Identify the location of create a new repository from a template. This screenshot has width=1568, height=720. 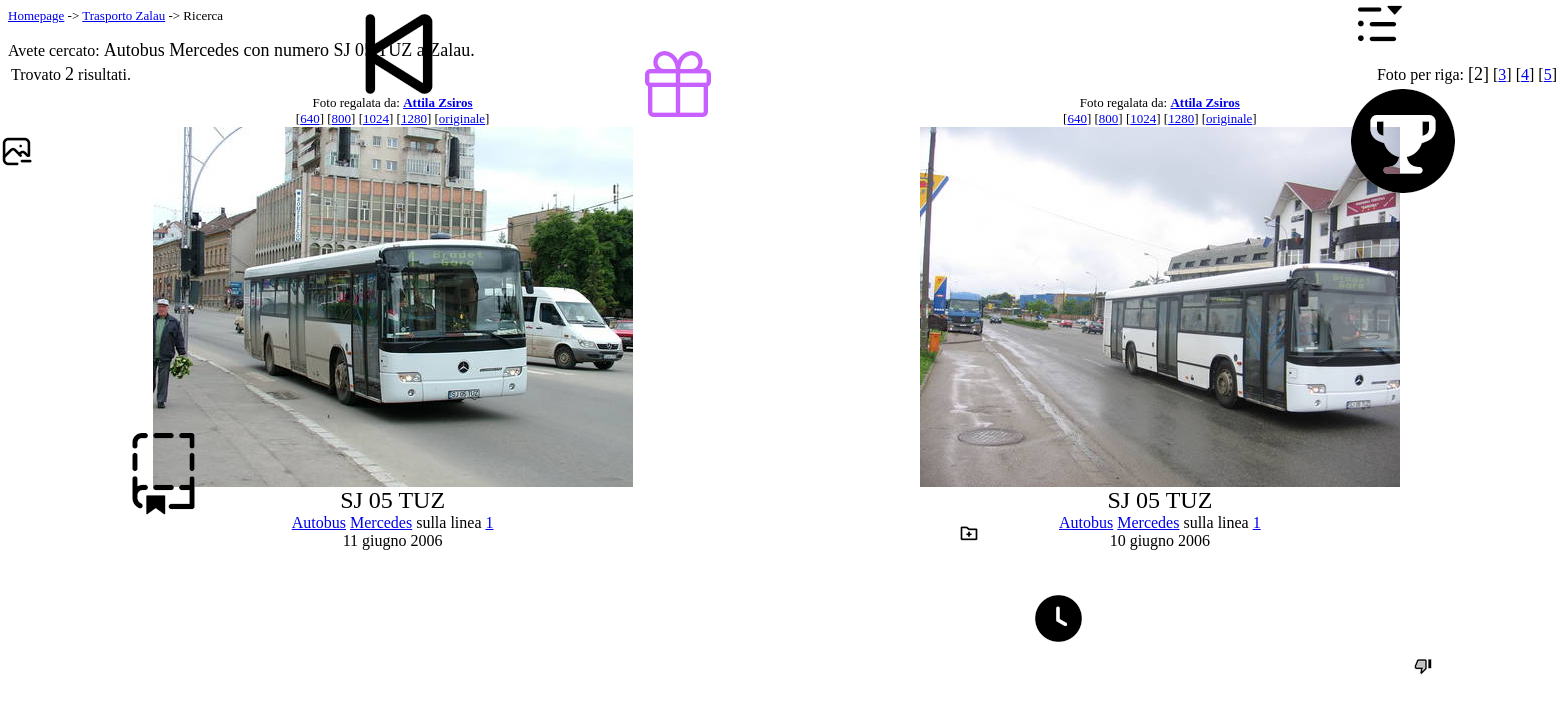
(163, 474).